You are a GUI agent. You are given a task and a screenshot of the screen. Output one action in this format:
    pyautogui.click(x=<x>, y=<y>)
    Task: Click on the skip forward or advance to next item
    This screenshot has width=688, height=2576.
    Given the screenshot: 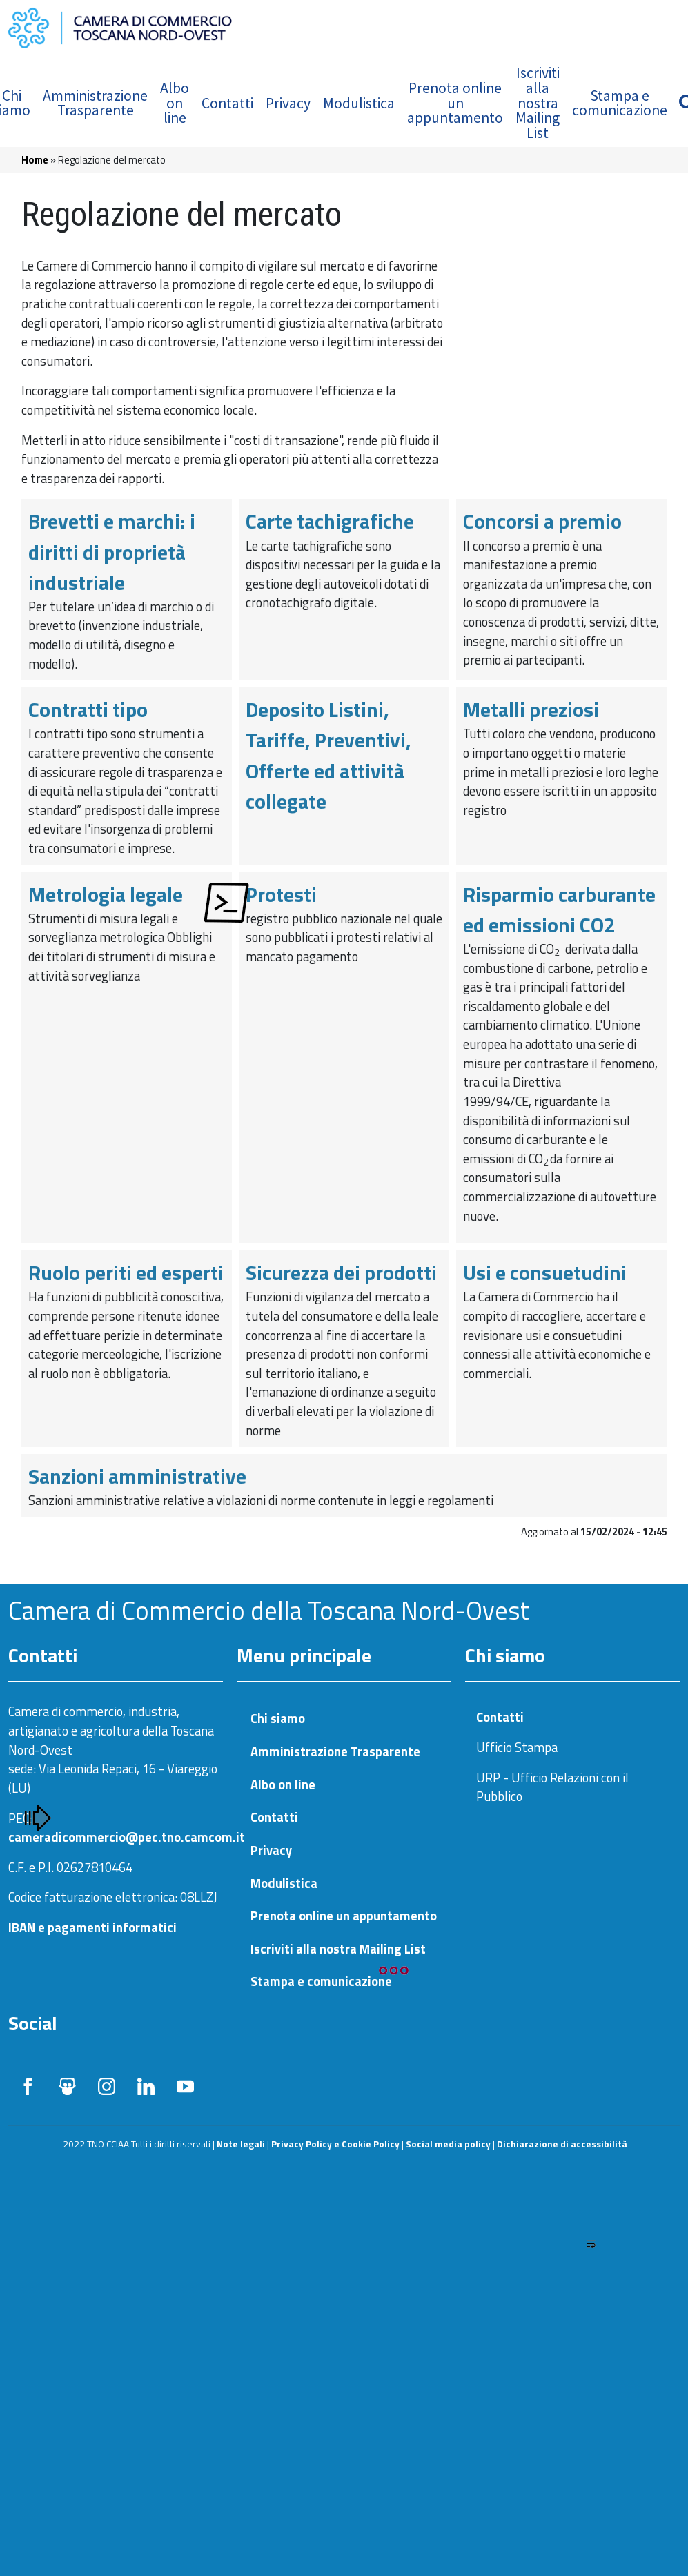 What is the action you would take?
    pyautogui.click(x=37, y=1818)
    